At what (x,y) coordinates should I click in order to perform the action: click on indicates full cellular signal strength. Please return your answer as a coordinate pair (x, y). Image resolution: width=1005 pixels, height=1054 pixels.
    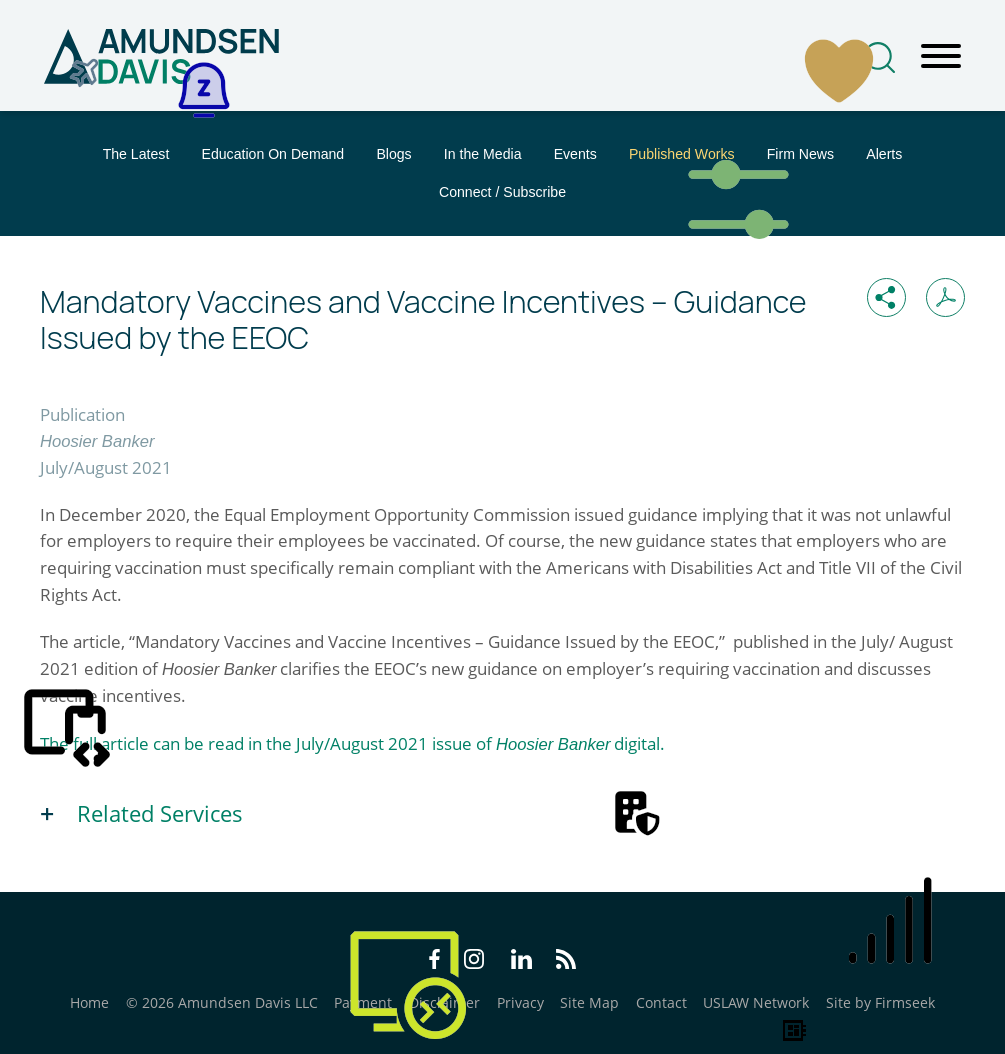
    Looking at the image, I should click on (894, 926).